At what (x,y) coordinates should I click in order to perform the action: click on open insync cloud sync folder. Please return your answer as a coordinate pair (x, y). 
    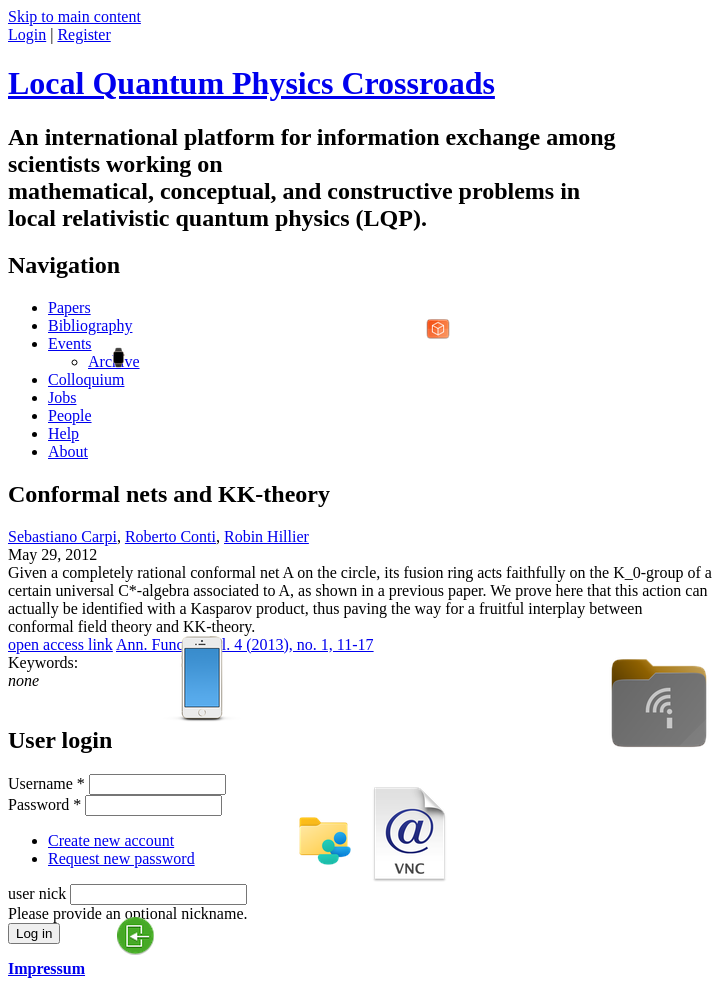
    Looking at the image, I should click on (659, 703).